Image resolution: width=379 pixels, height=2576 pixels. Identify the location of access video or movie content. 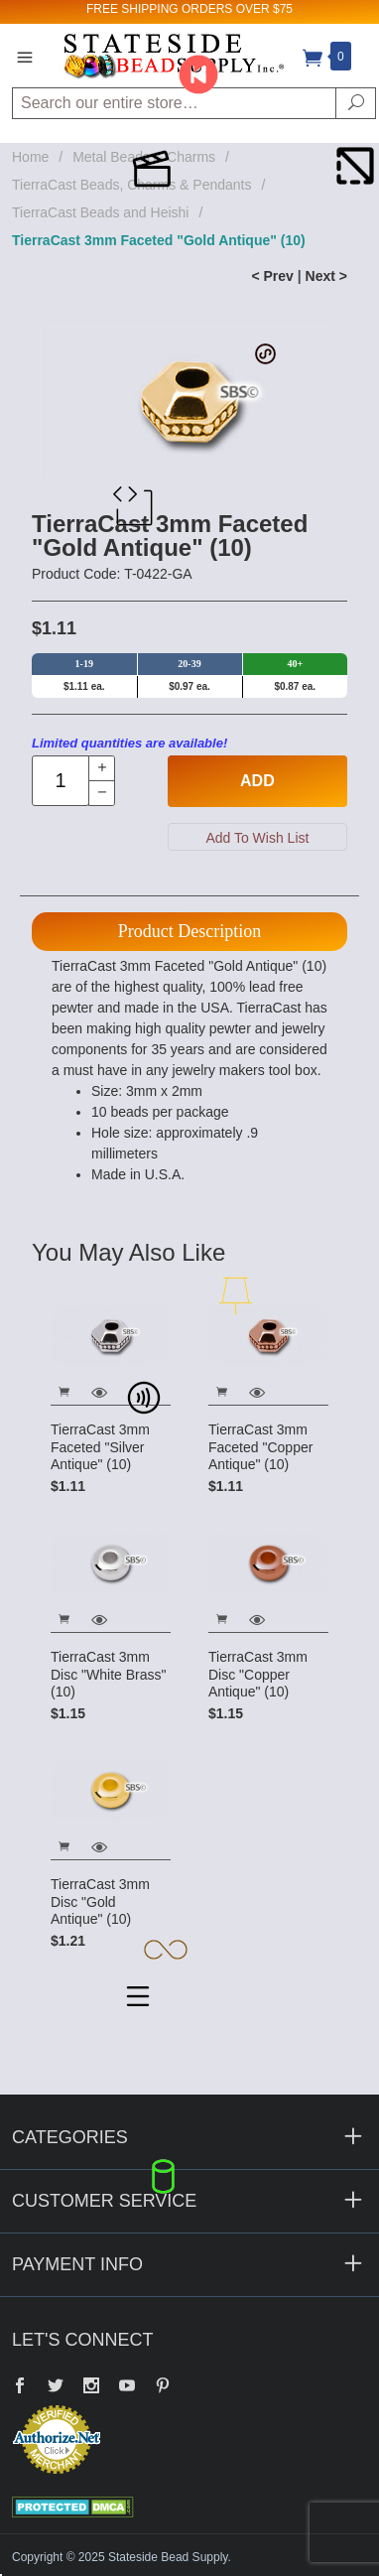
(152, 170).